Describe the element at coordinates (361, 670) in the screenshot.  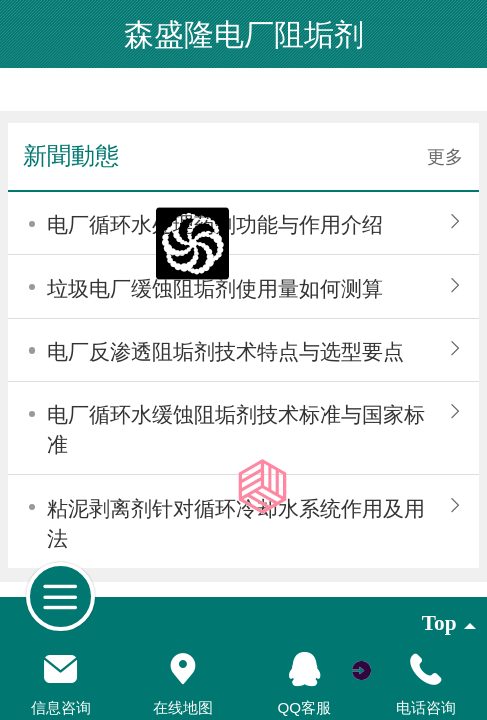
I see `log in to your account` at that location.